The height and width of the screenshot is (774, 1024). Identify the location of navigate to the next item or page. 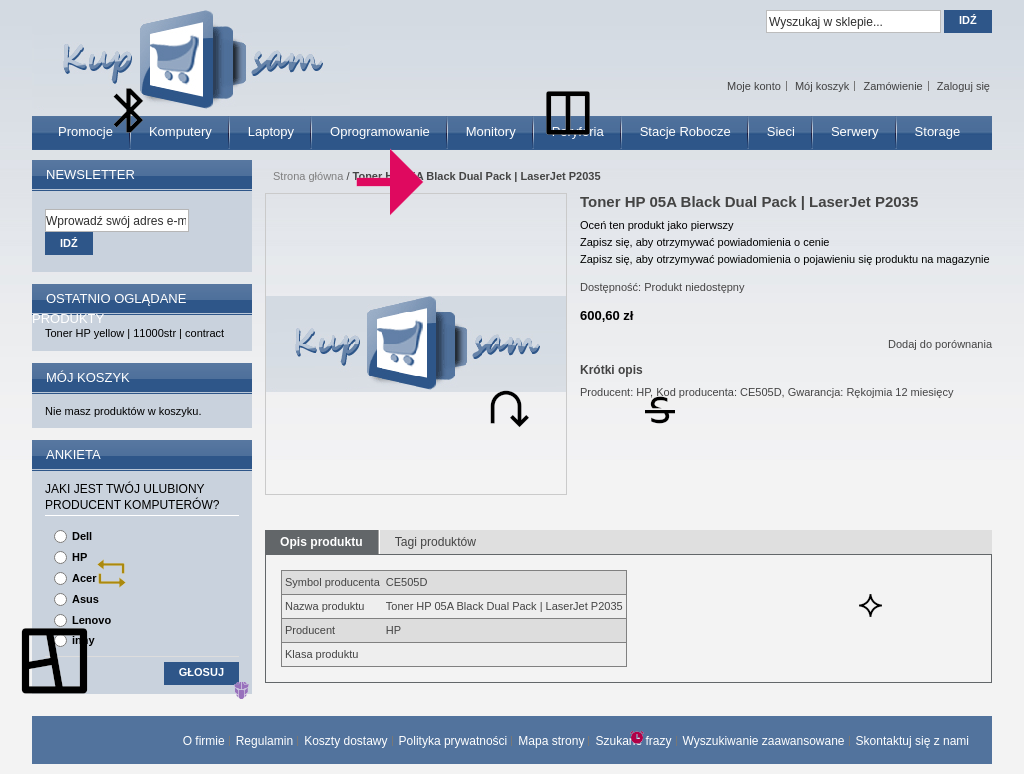
(390, 182).